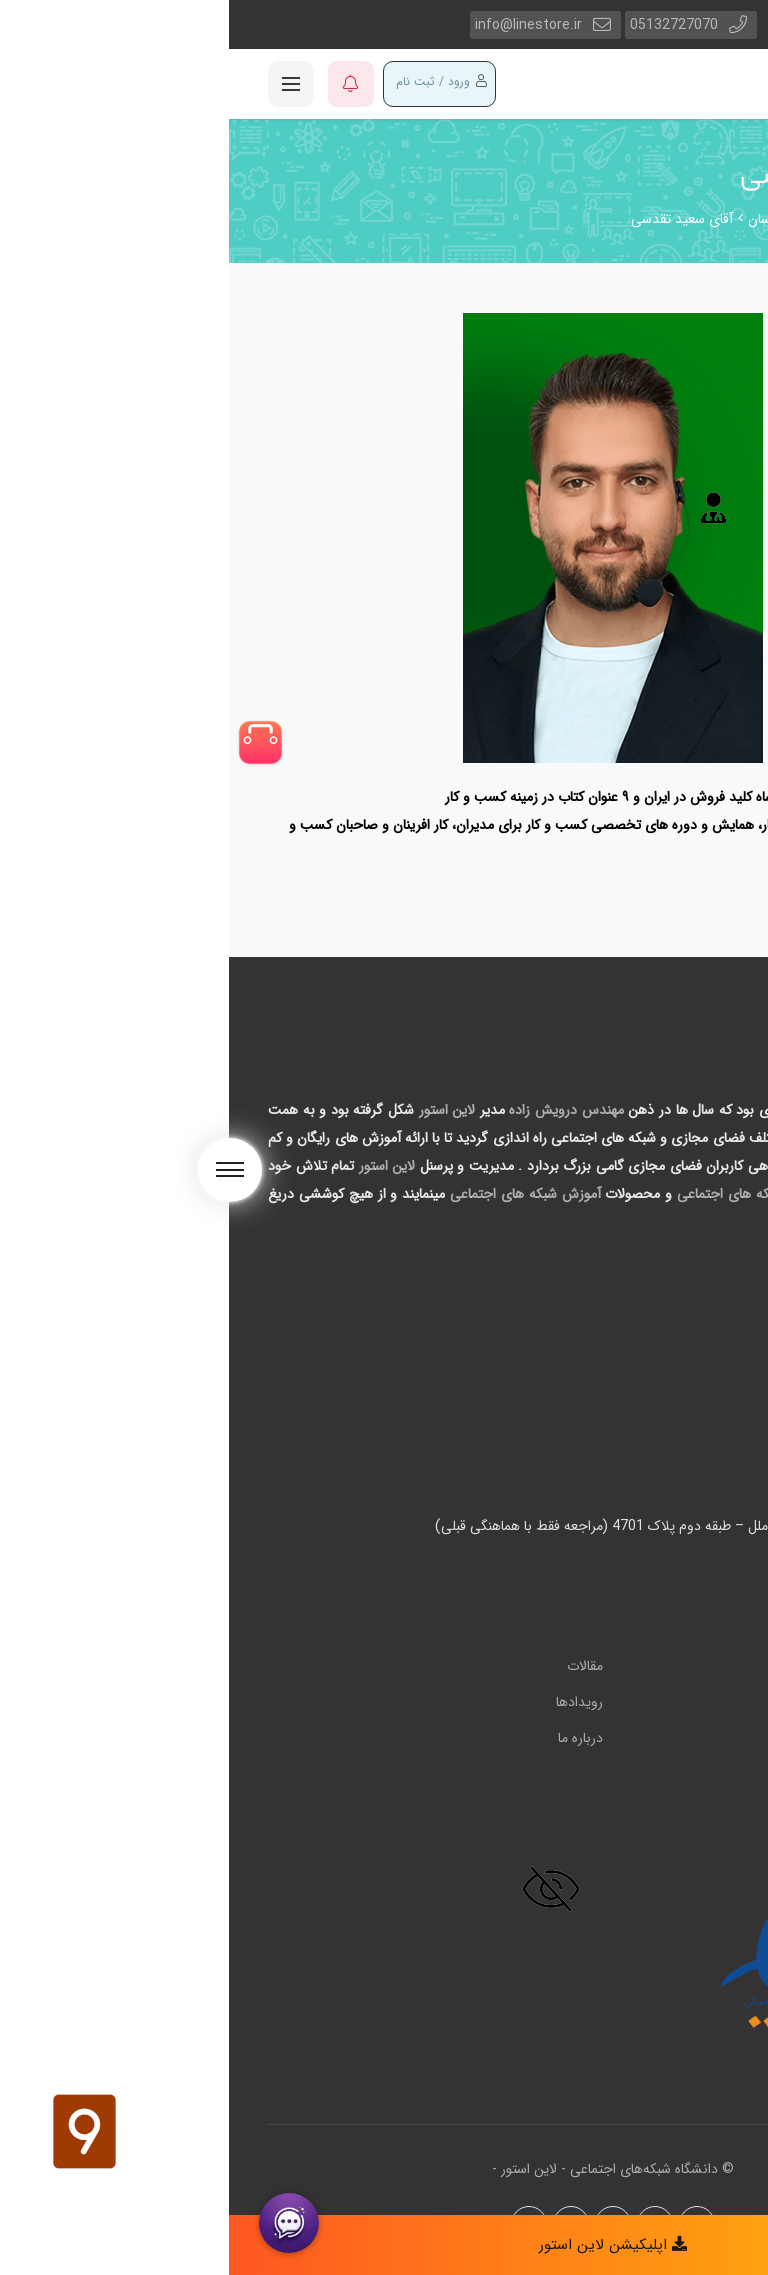 This screenshot has width=768, height=2275. I want to click on hide password or sensitive content, so click(551, 1889).